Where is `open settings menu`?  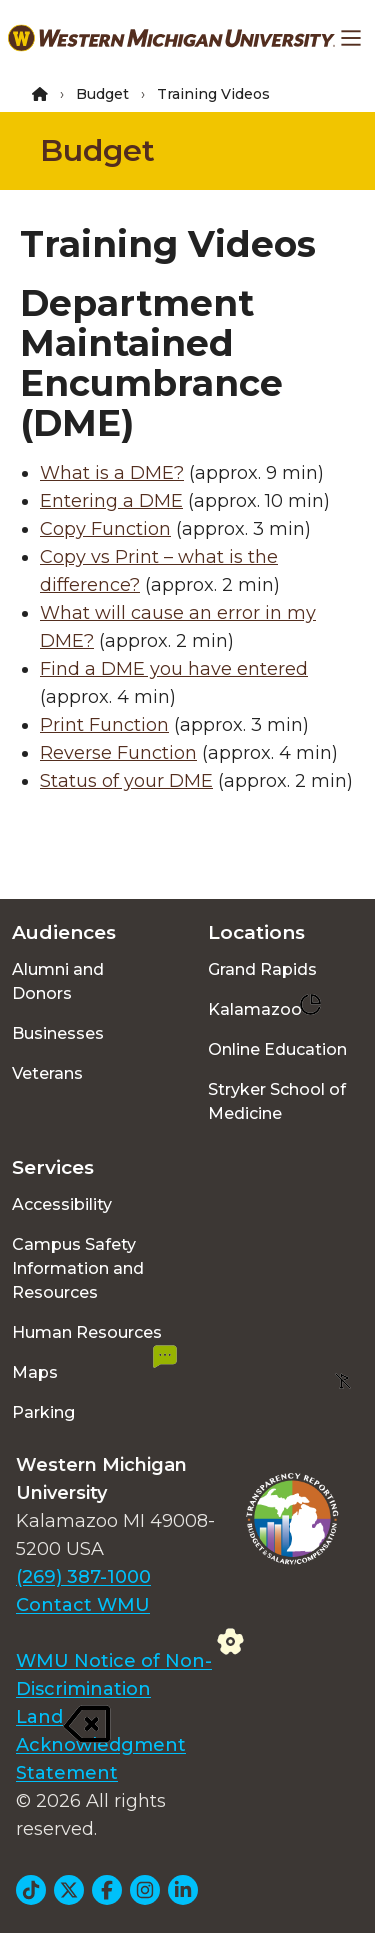 open settings menu is located at coordinates (230, 1641).